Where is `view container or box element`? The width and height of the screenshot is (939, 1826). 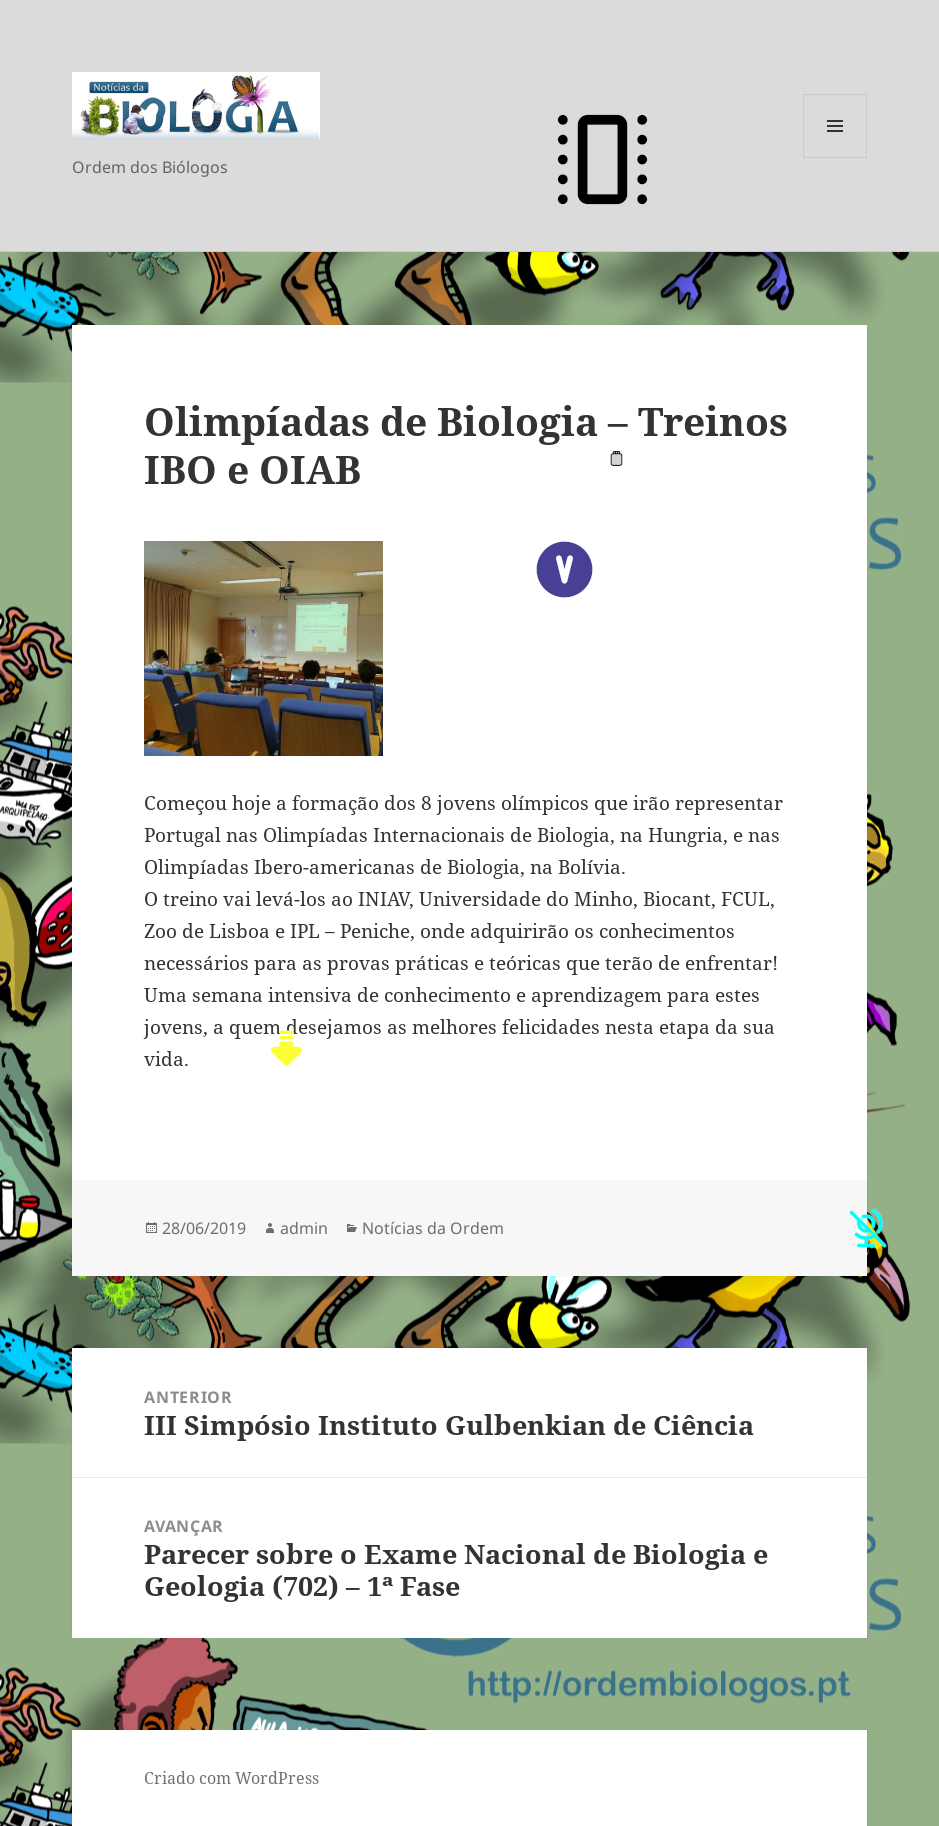 view container or box element is located at coordinates (602, 159).